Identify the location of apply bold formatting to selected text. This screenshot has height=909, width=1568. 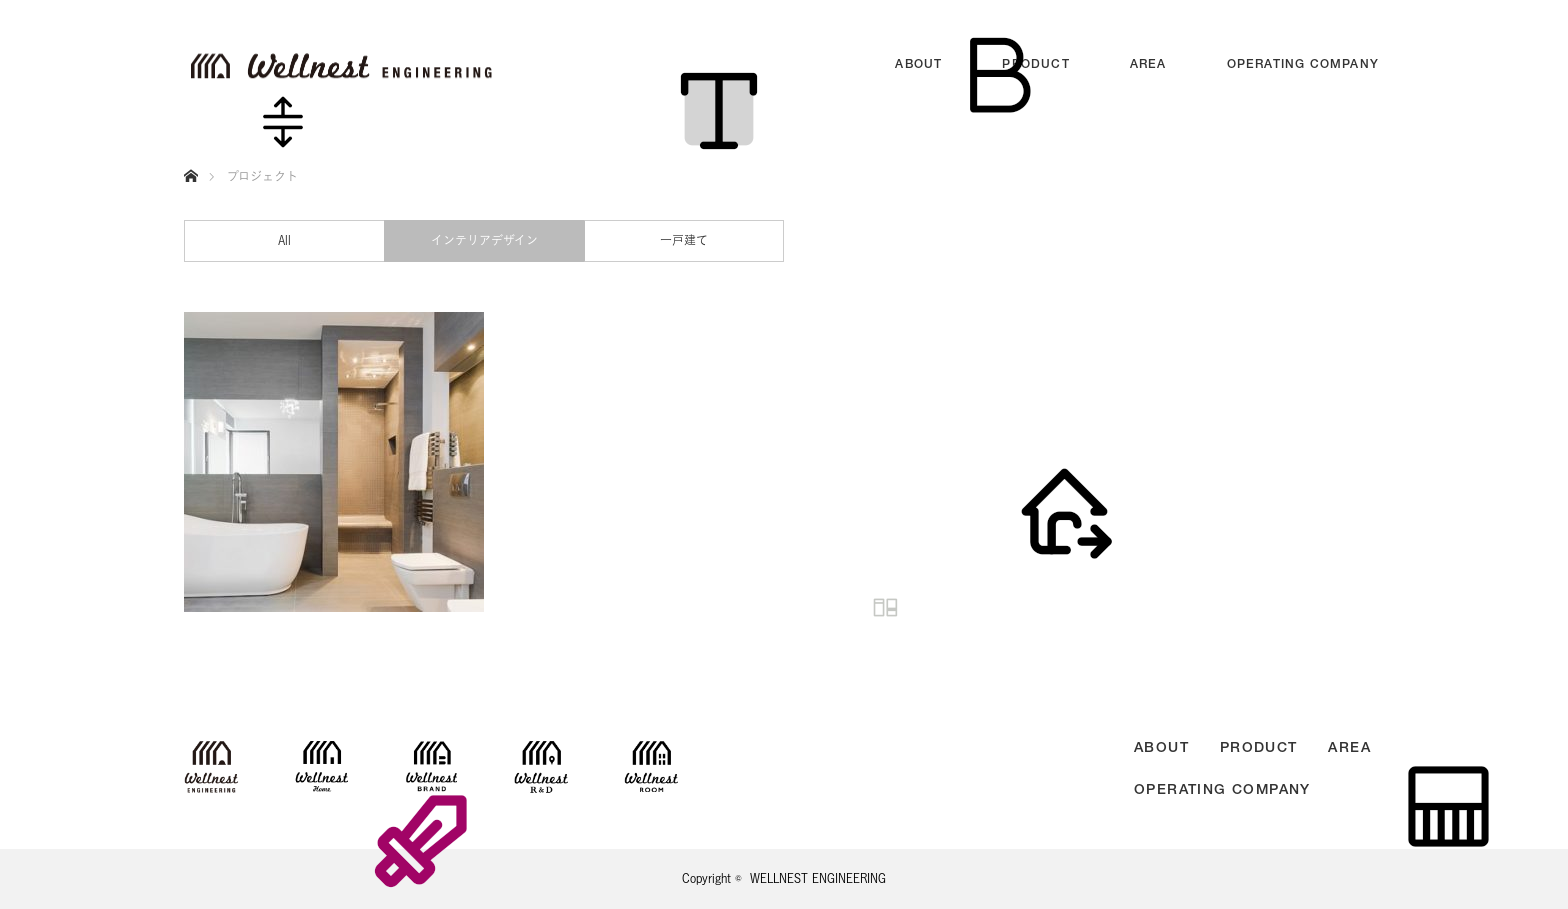
(995, 77).